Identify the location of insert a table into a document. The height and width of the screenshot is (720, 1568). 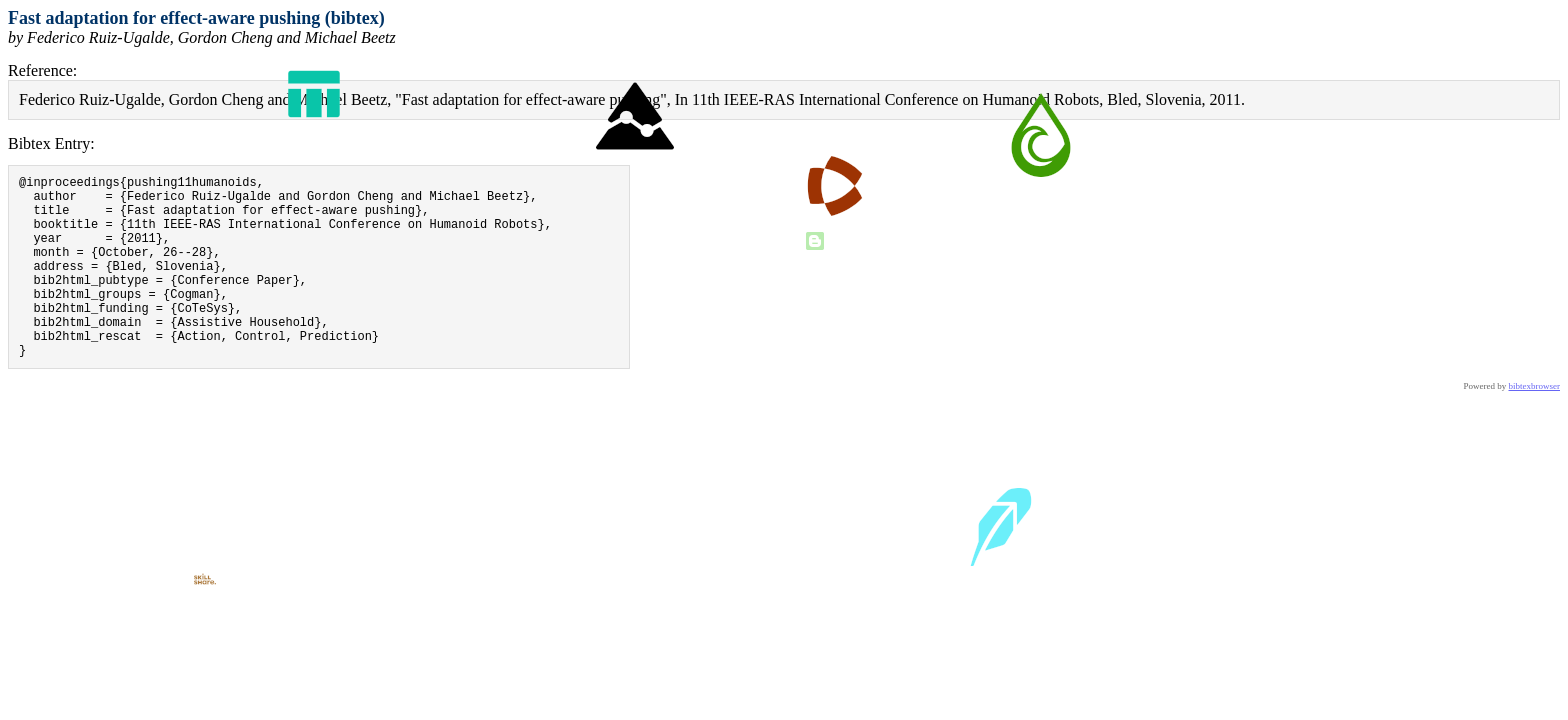
(314, 94).